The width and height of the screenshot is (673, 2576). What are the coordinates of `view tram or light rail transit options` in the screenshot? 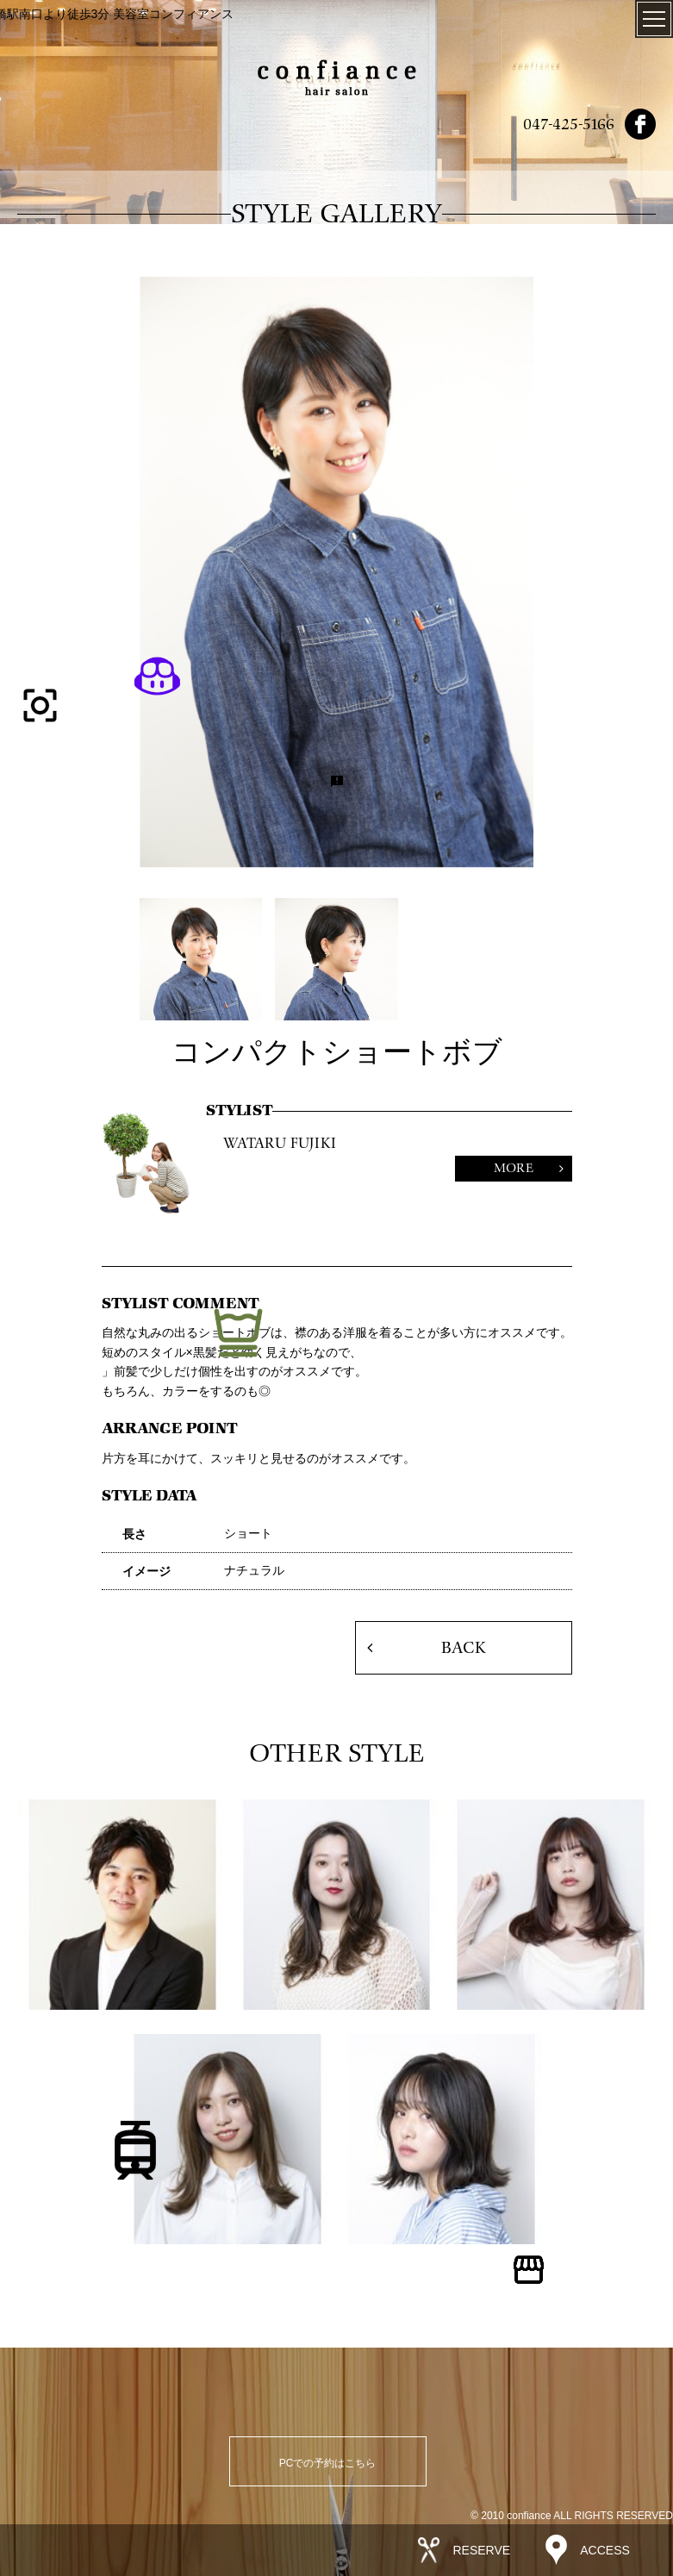 It's located at (135, 2150).